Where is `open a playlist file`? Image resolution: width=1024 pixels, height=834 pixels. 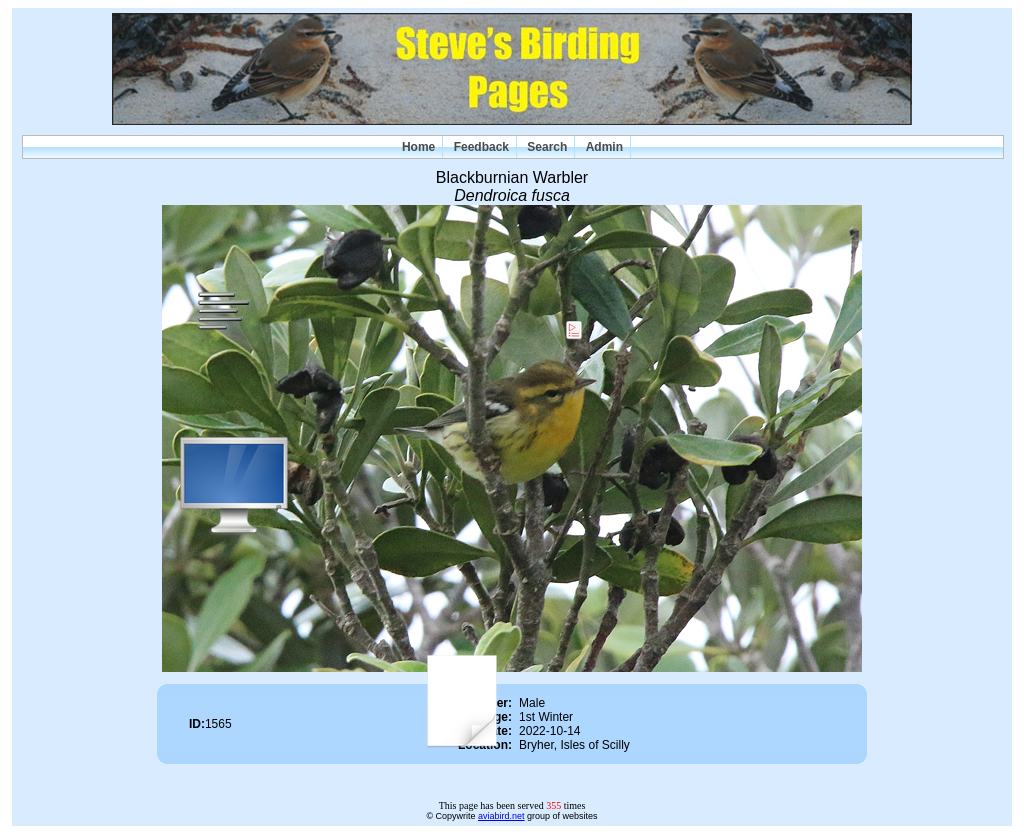
open a playlist file is located at coordinates (574, 330).